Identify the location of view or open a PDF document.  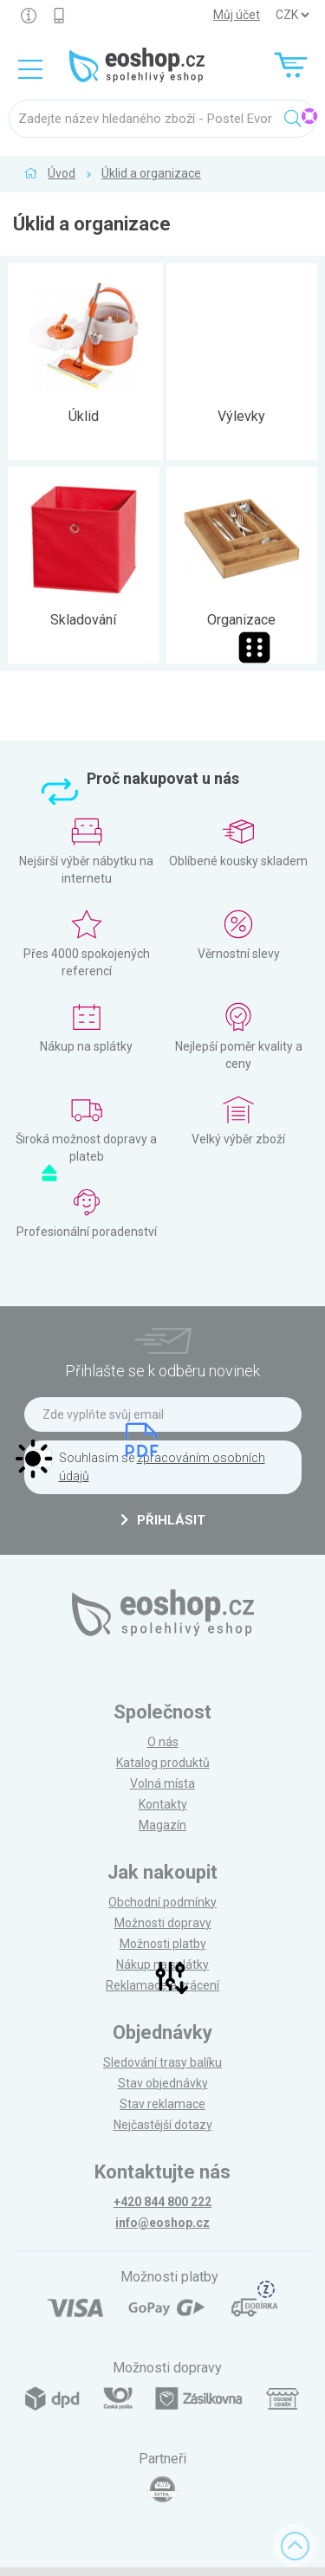
(141, 1441).